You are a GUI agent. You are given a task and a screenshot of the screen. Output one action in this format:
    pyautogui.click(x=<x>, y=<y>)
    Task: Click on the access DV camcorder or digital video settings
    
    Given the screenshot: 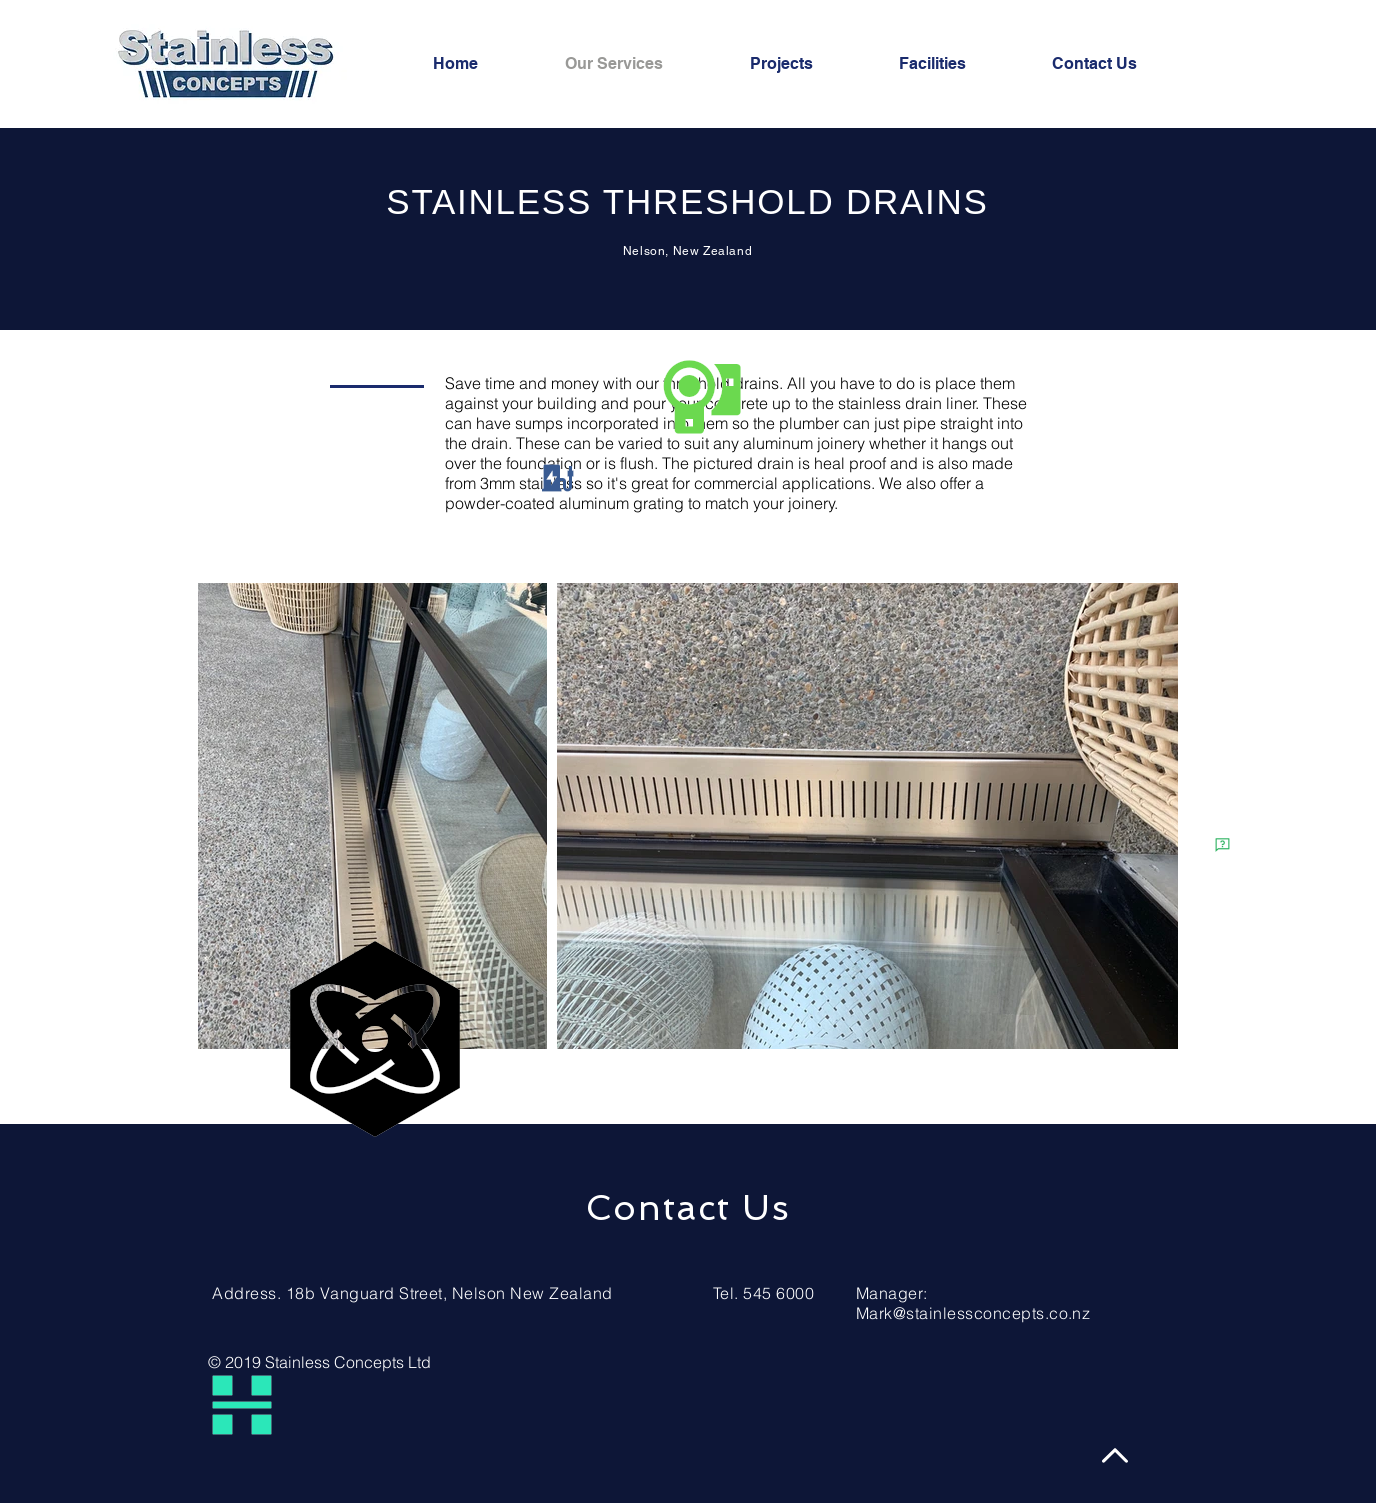 What is the action you would take?
    pyautogui.click(x=704, y=397)
    